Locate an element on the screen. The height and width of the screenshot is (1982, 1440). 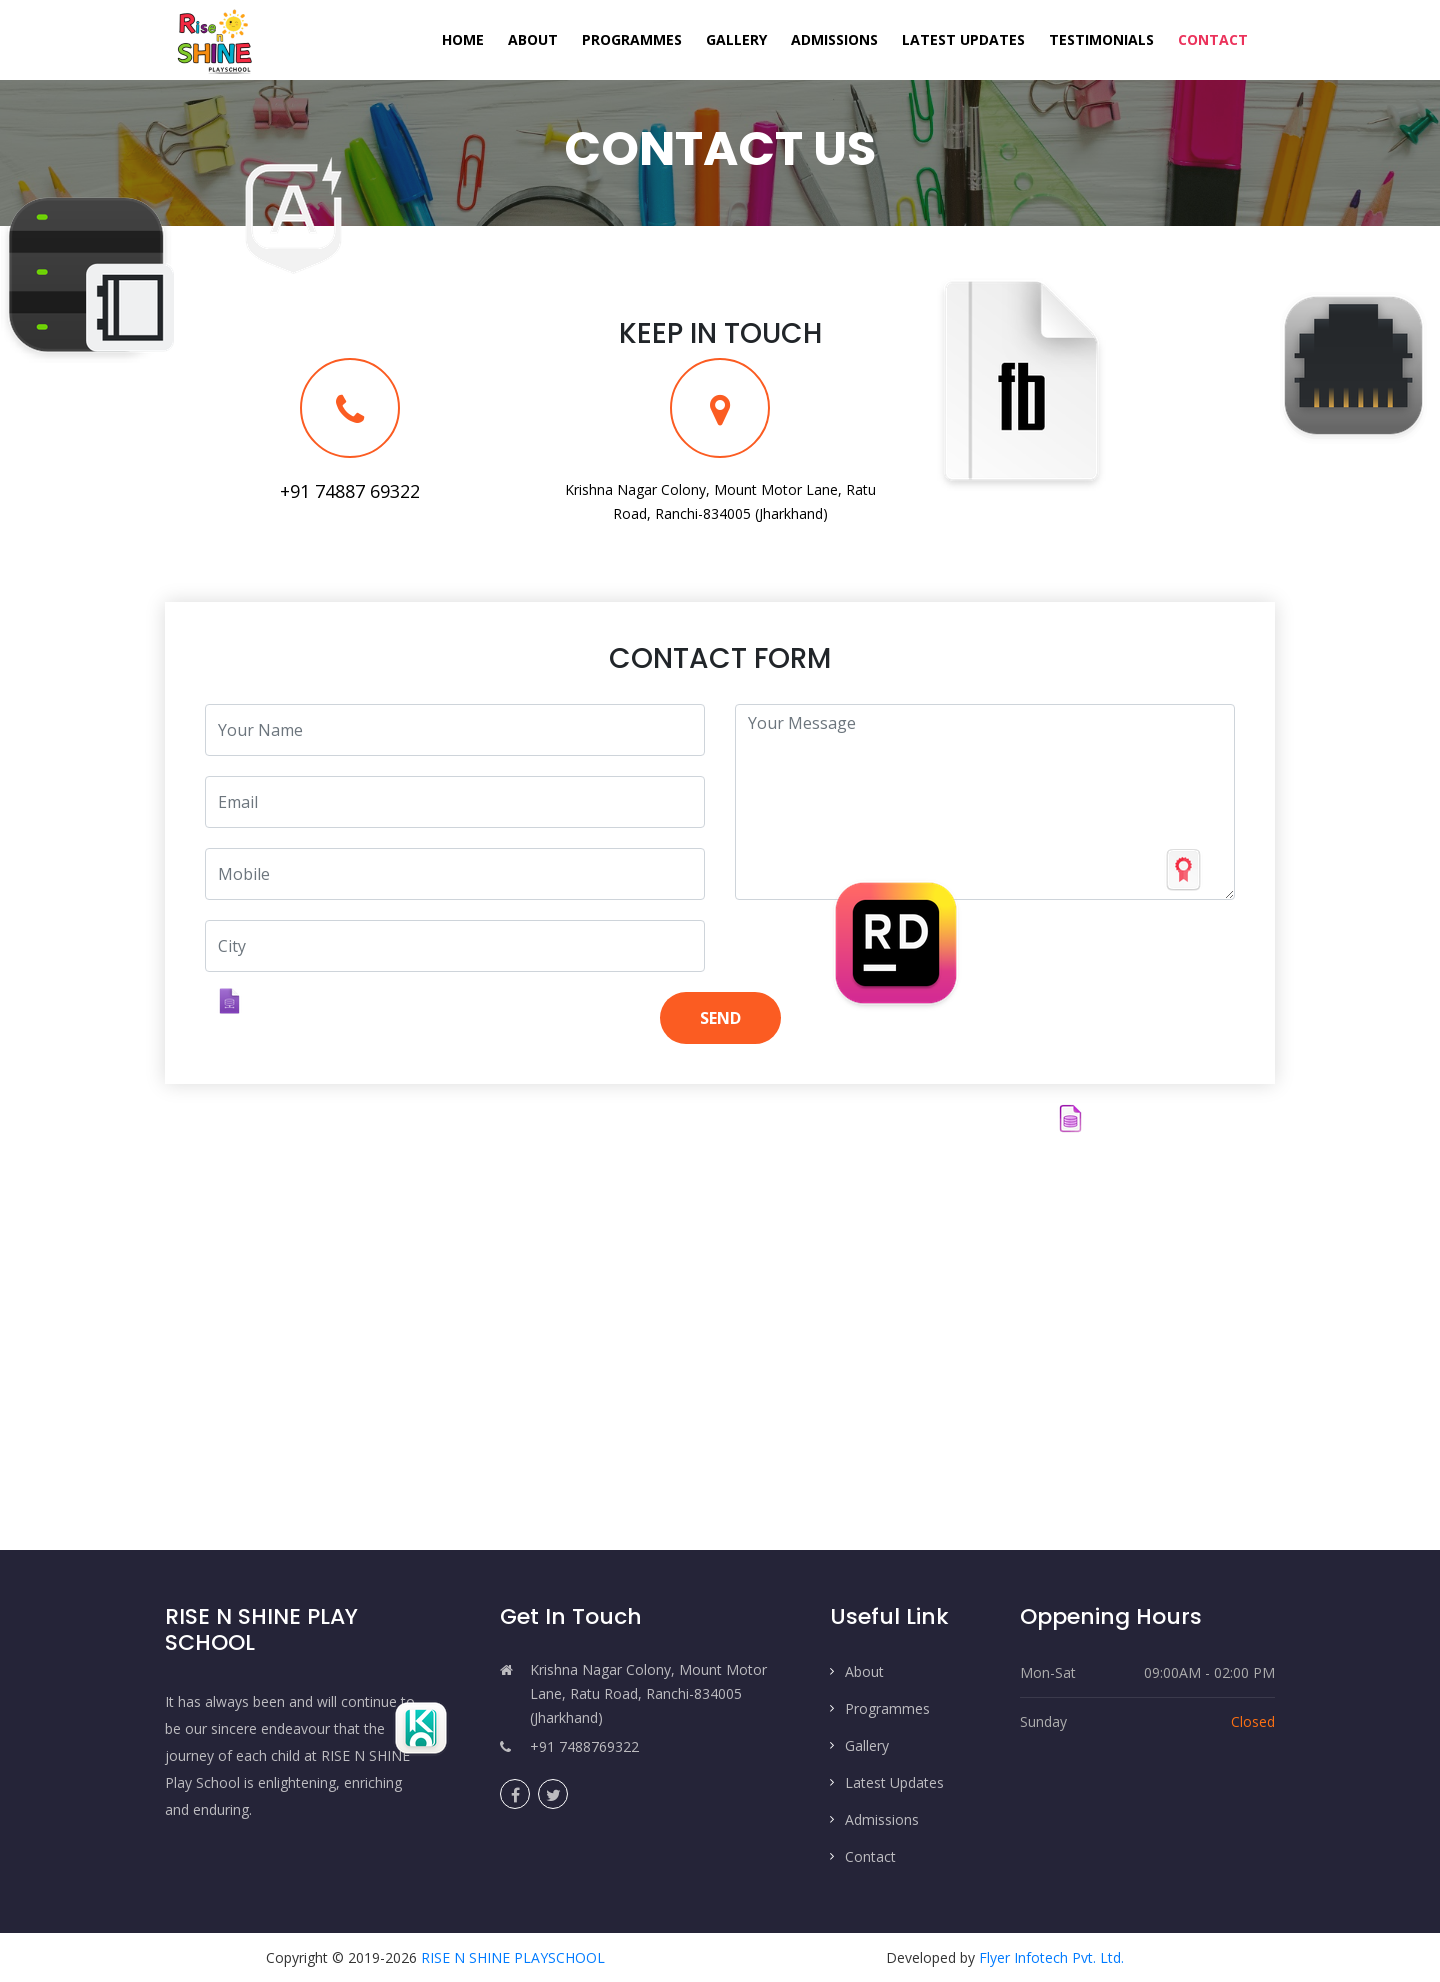
libreoffice base database template file is located at coordinates (1070, 1118).